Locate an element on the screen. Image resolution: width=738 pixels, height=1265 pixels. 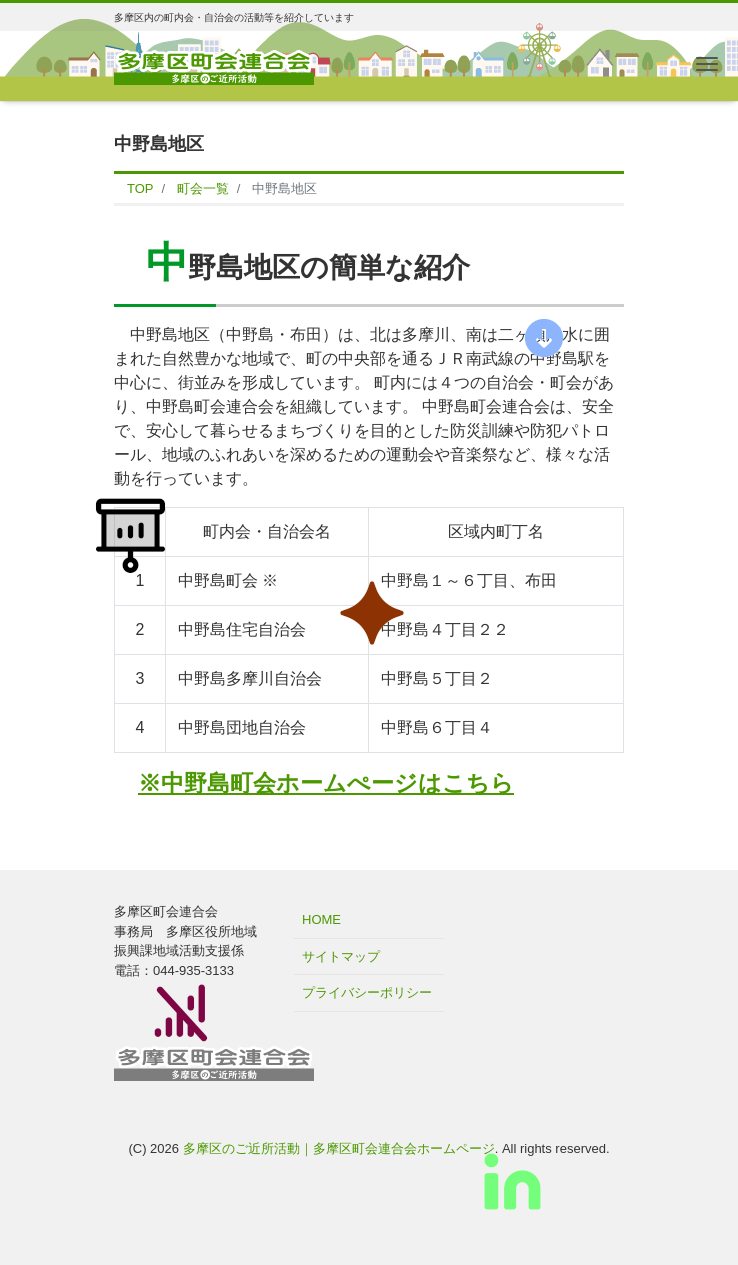
view presentation with chart data is located at coordinates (130, 530).